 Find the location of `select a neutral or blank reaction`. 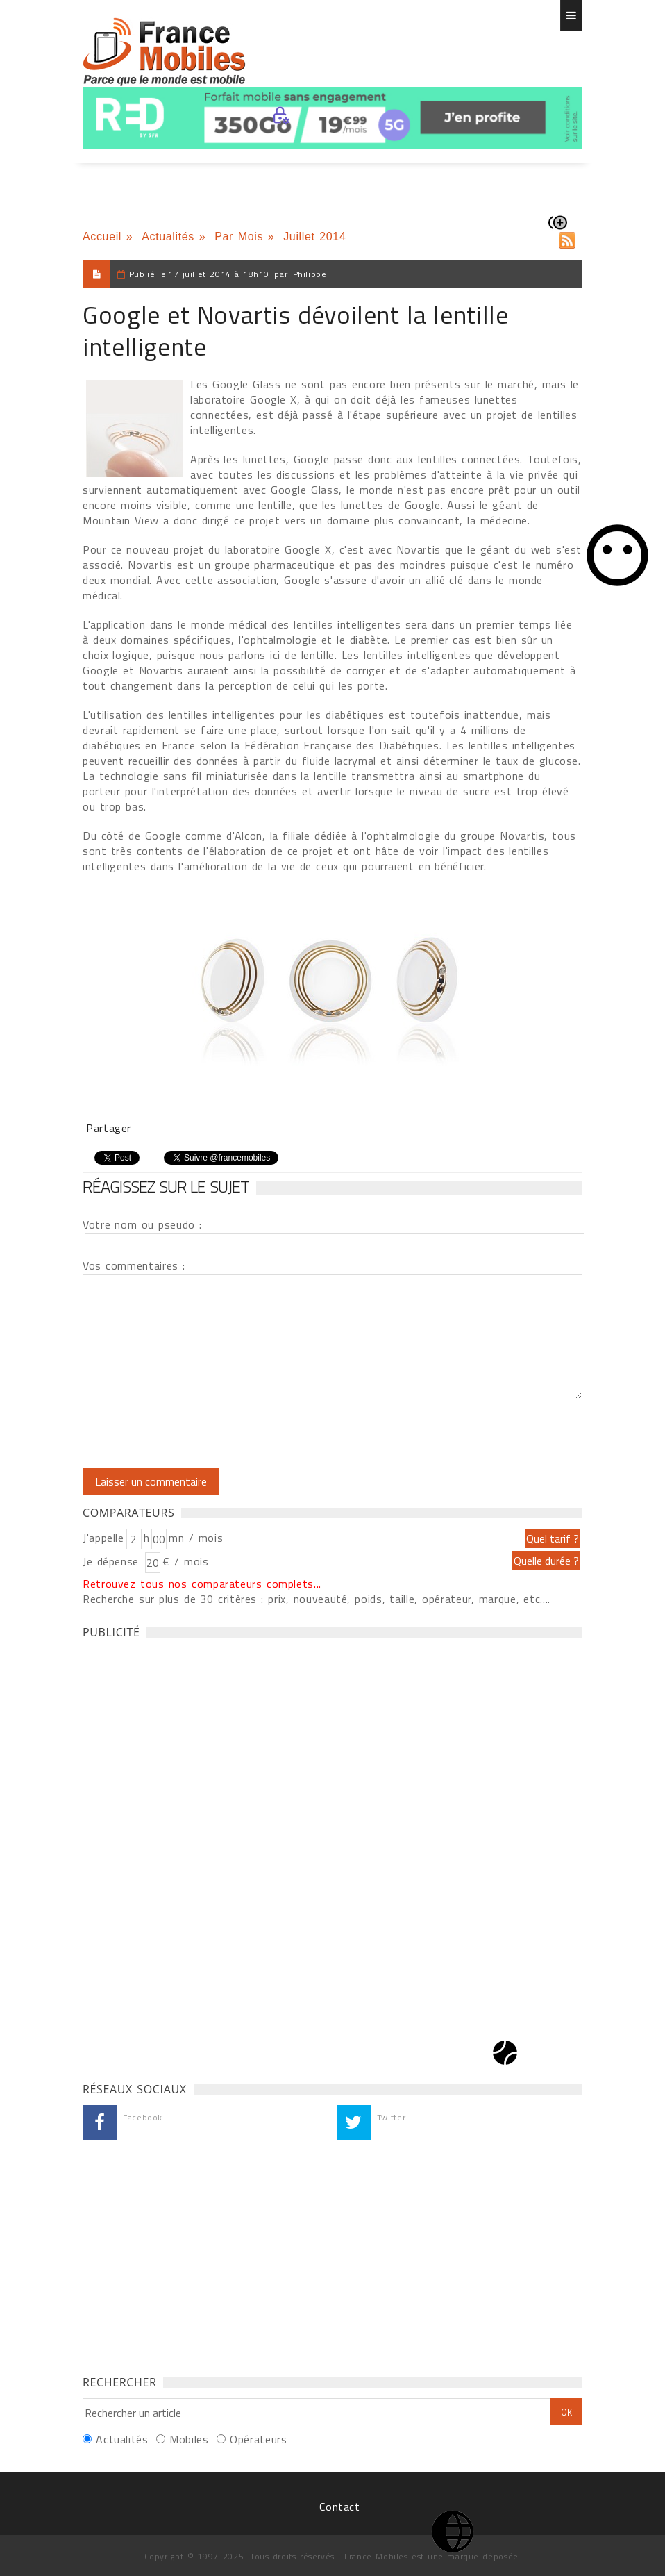

select a neutral or blank reaction is located at coordinates (617, 555).